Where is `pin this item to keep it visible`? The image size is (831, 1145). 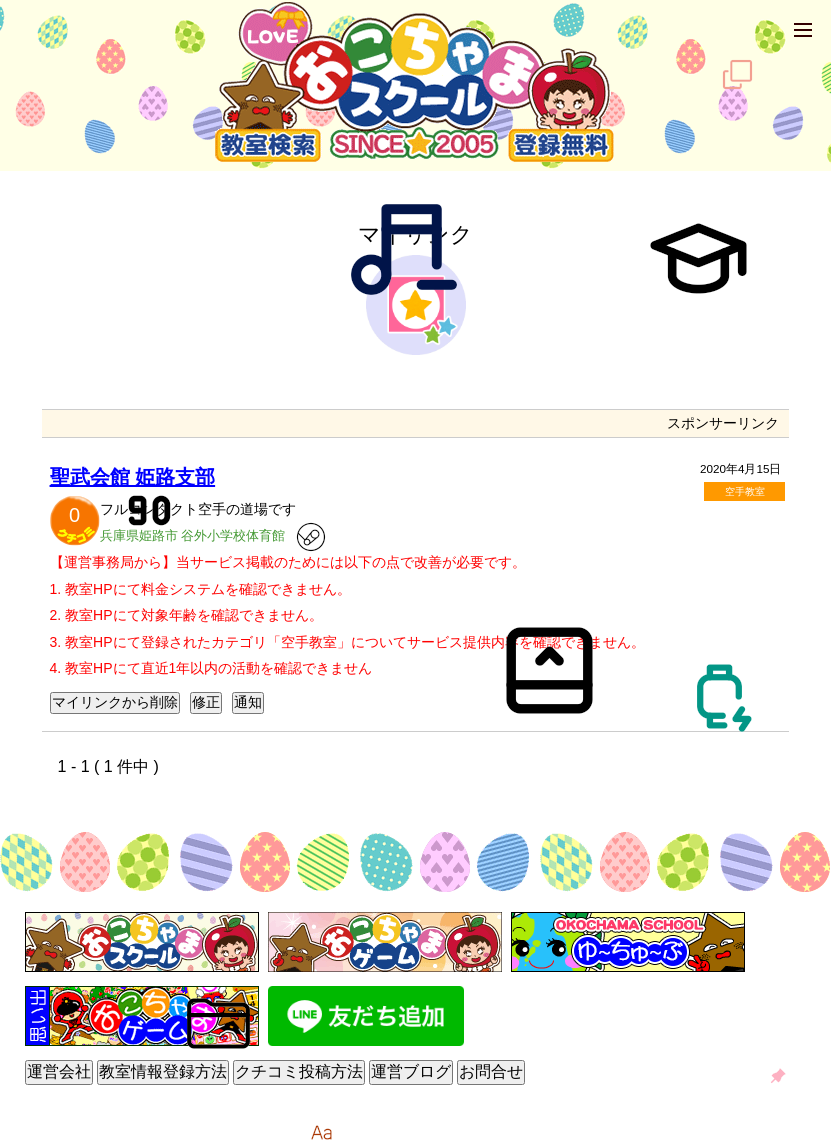 pin this item to keep it visible is located at coordinates (778, 1076).